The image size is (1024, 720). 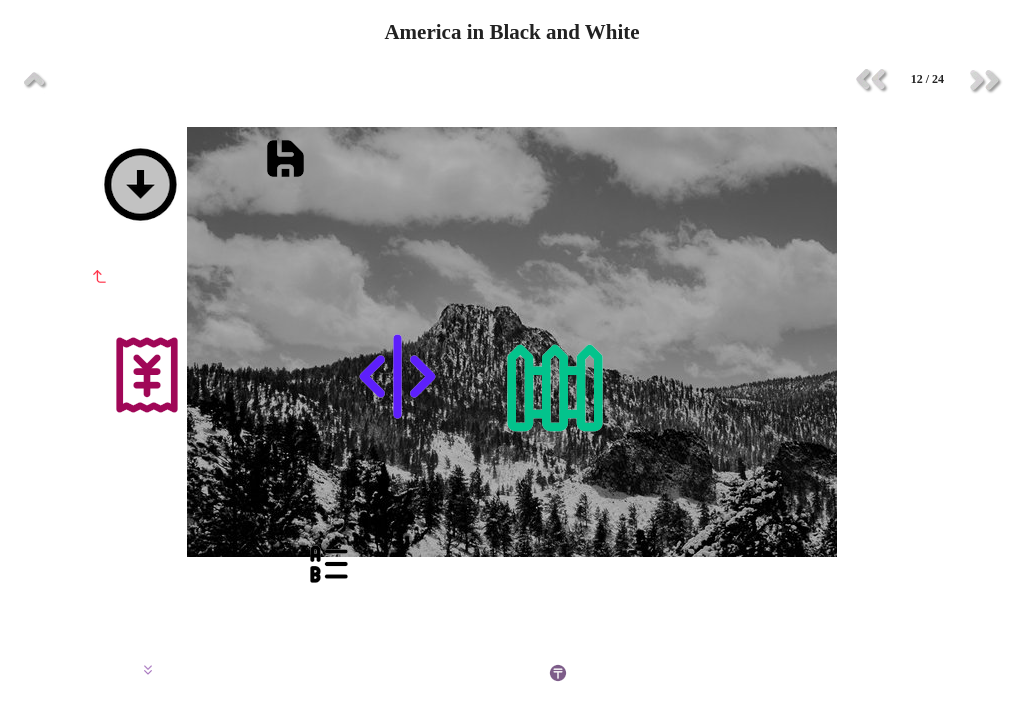 What do you see at coordinates (397, 376) in the screenshot?
I see `drag to resize adjacent panels horizontally` at bounding box center [397, 376].